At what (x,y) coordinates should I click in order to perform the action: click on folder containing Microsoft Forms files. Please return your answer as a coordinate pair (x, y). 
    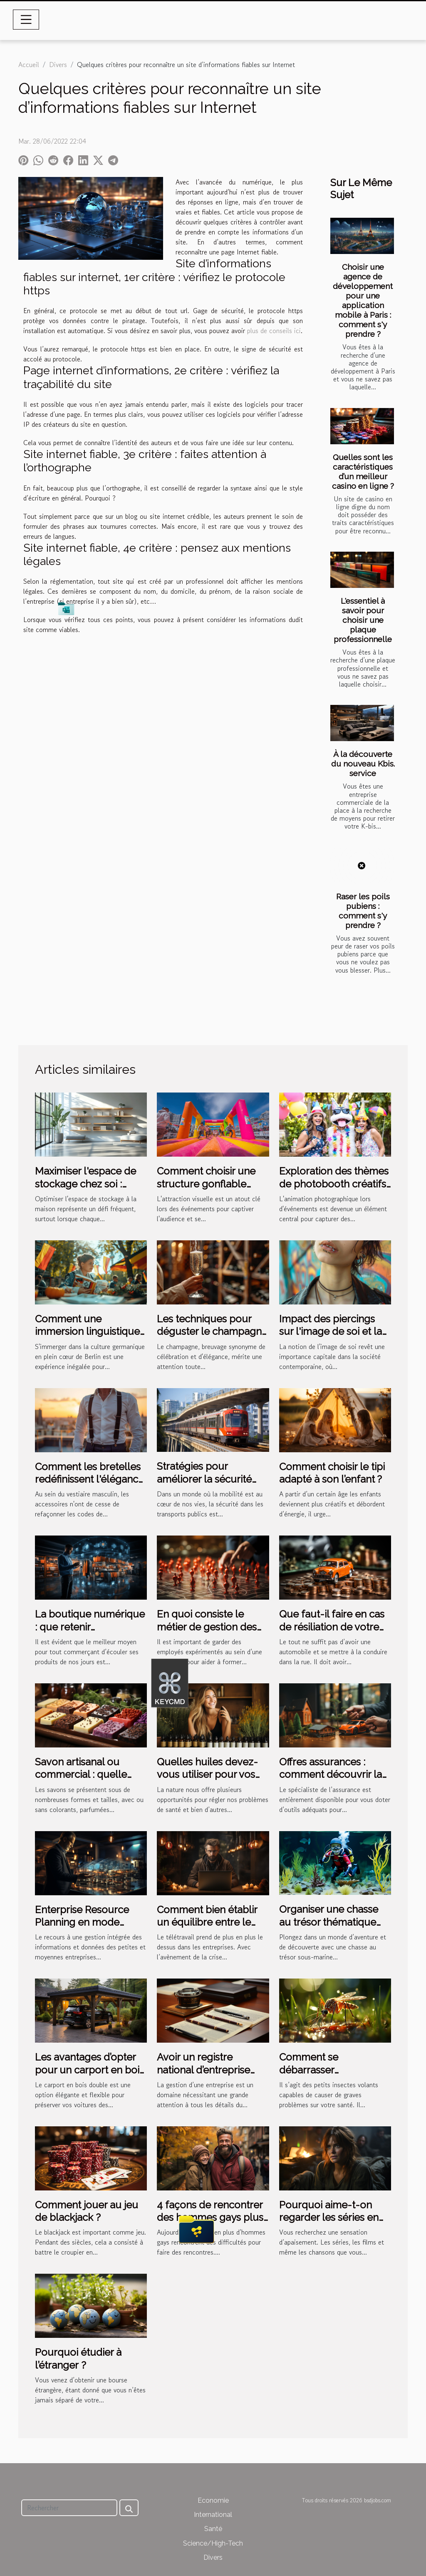
    Looking at the image, I should click on (66, 609).